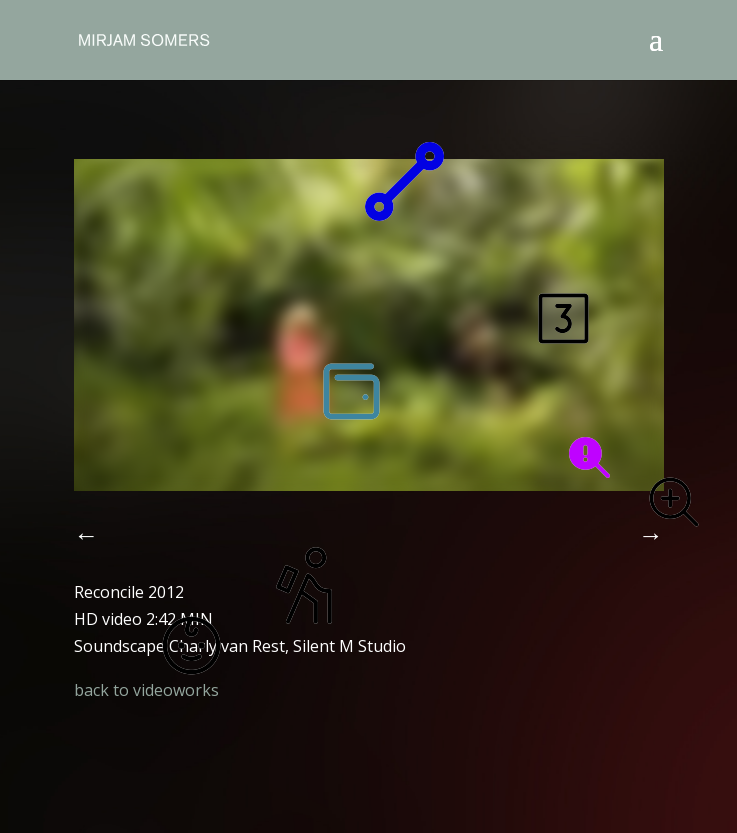 The height and width of the screenshot is (833, 737). Describe the element at coordinates (404, 181) in the screenshot. I see `draw a line between two points` at that location.